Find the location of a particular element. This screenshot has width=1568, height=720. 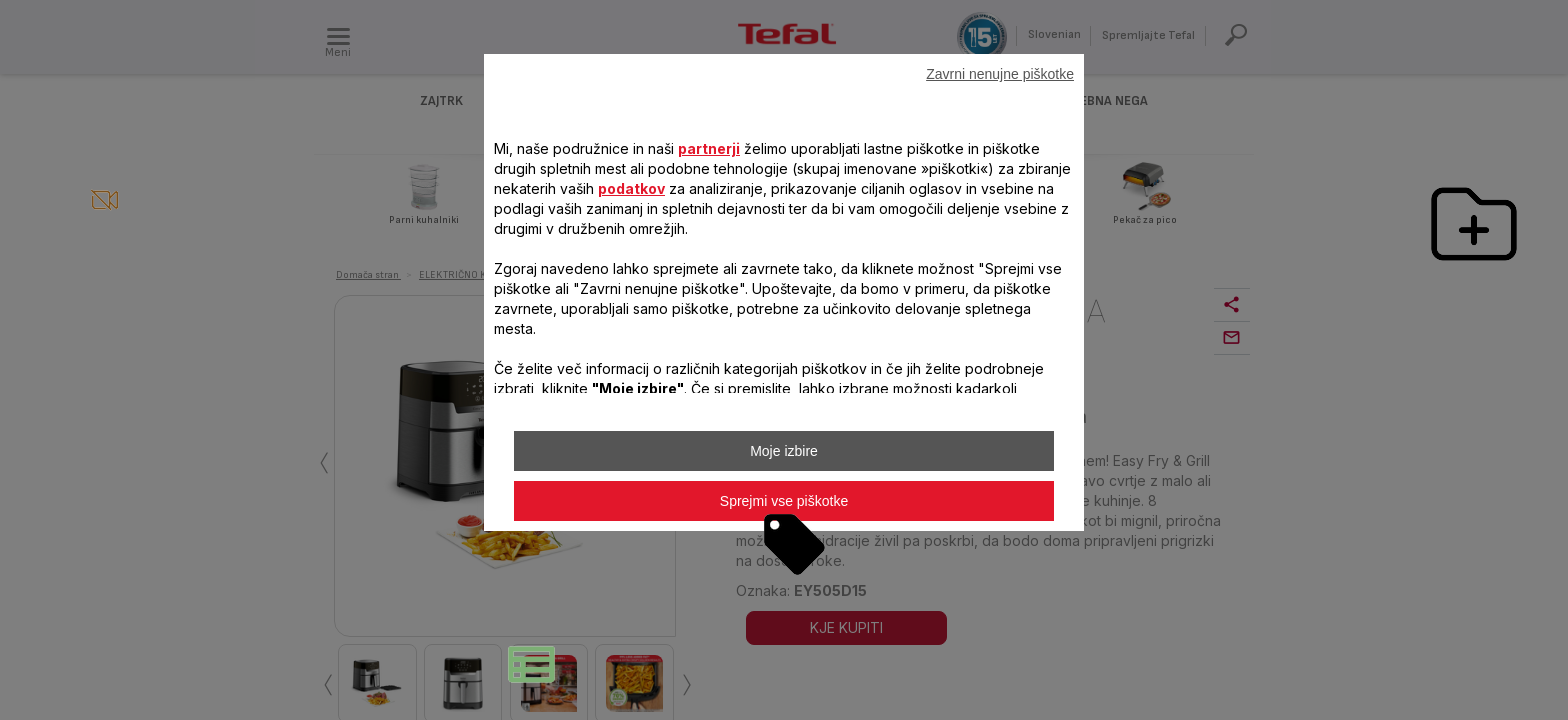

video camera is off is located at coordinates (105, 200).